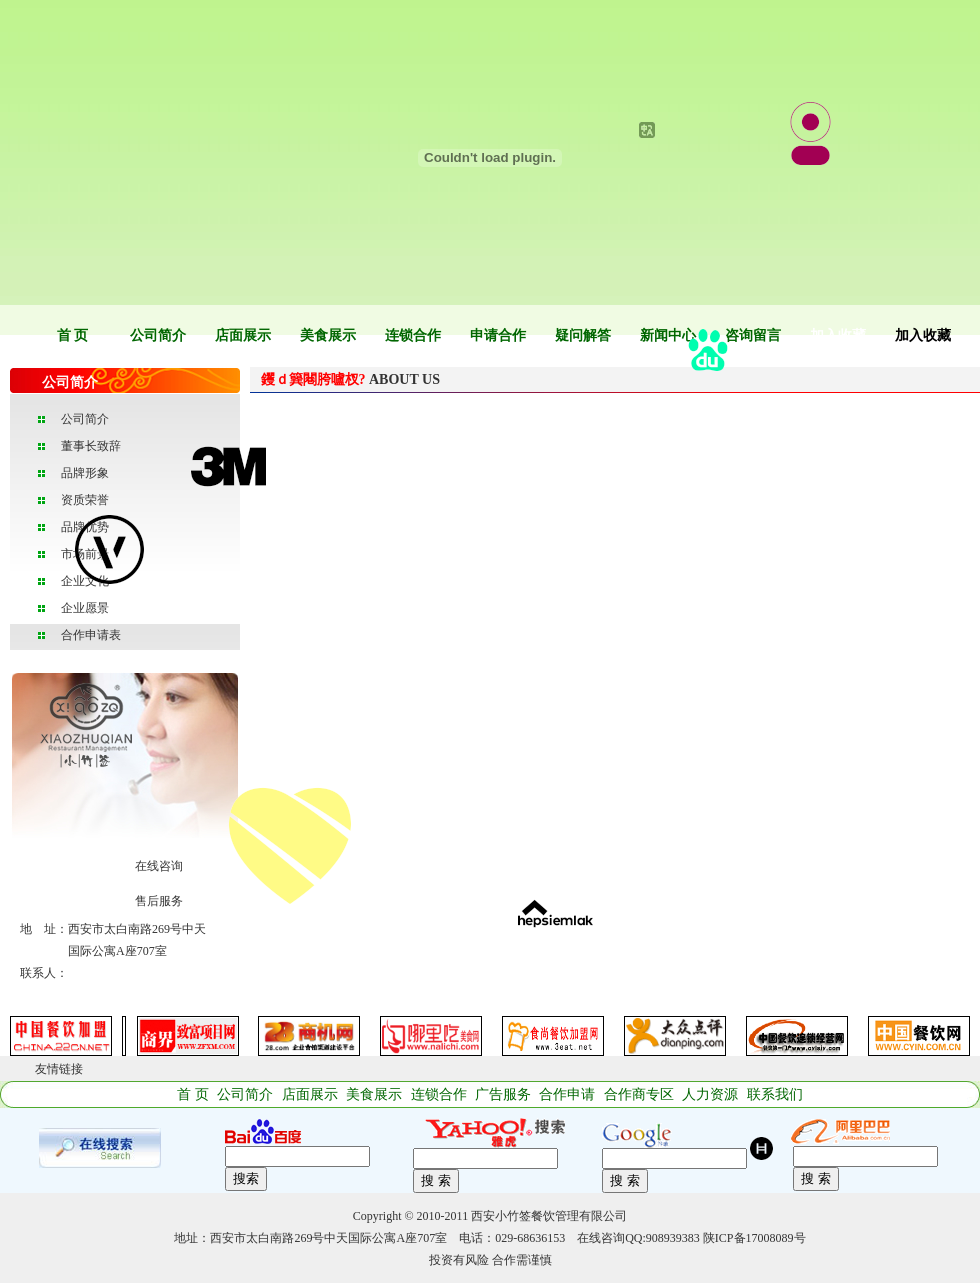 The image size is (980, 1283). Describe the element at coordinates (555, 913) in the screenshot. I see `open the Hepsiemlak real estate app` at that location.